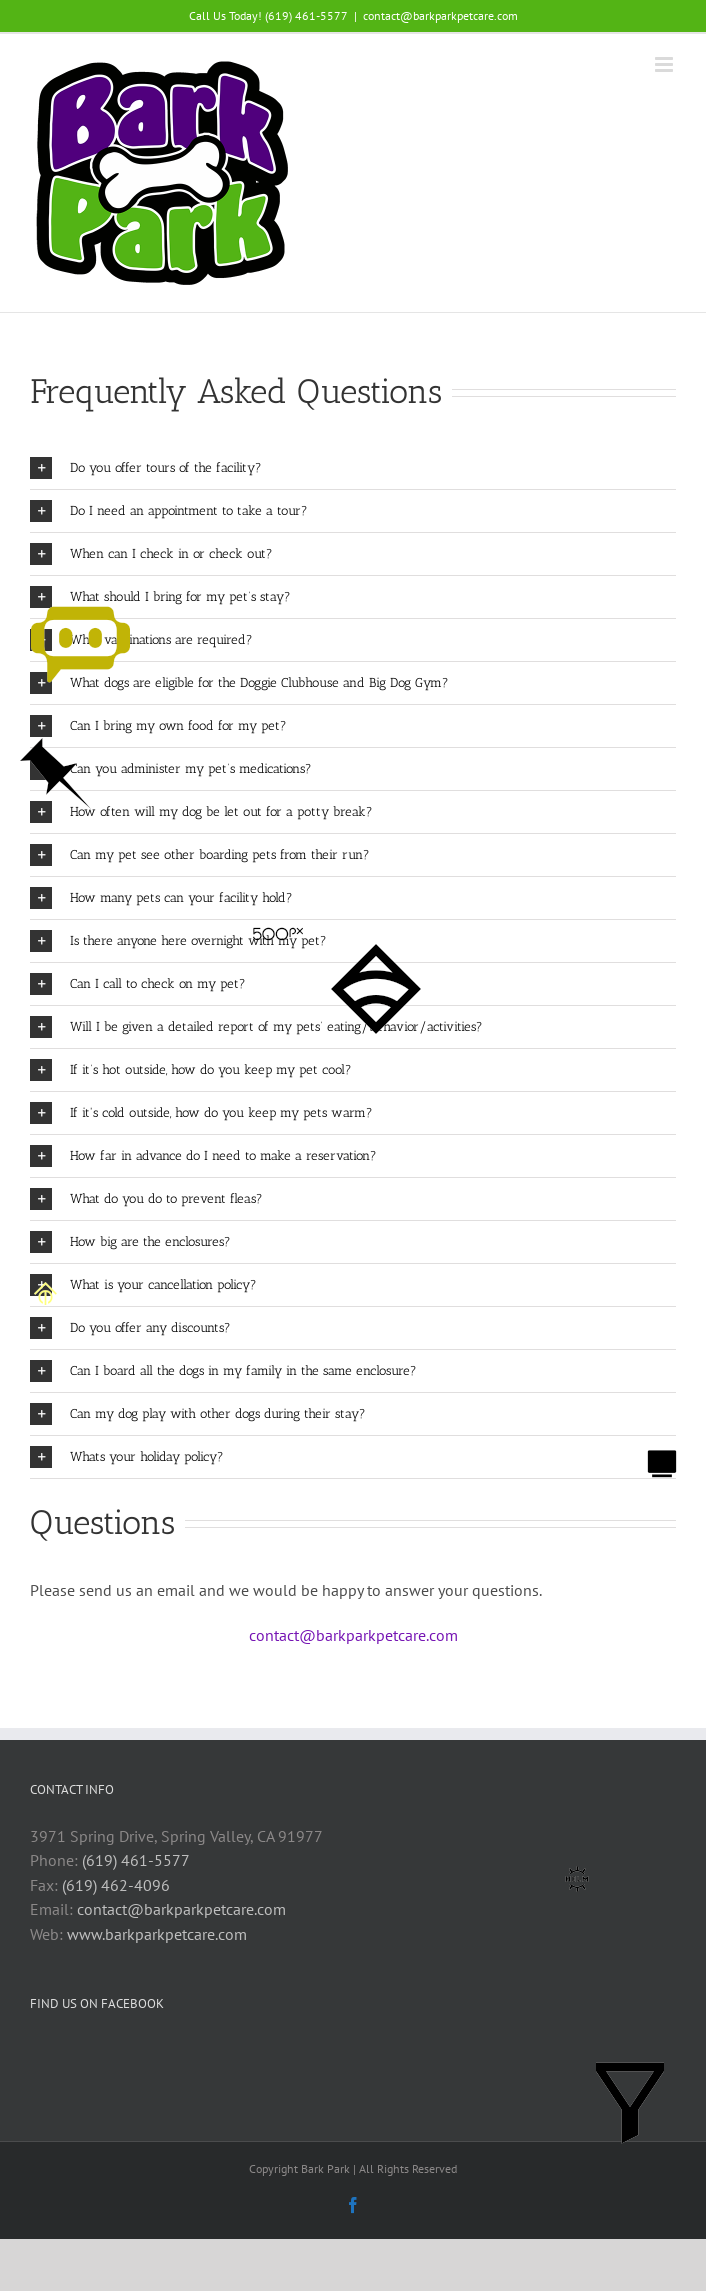 Image resolution: width=706 pixels, height=2291 pixels. Describe the element at coordinates (278, 934) in the screenshot. I see `open the 500px photography platform` at that location.